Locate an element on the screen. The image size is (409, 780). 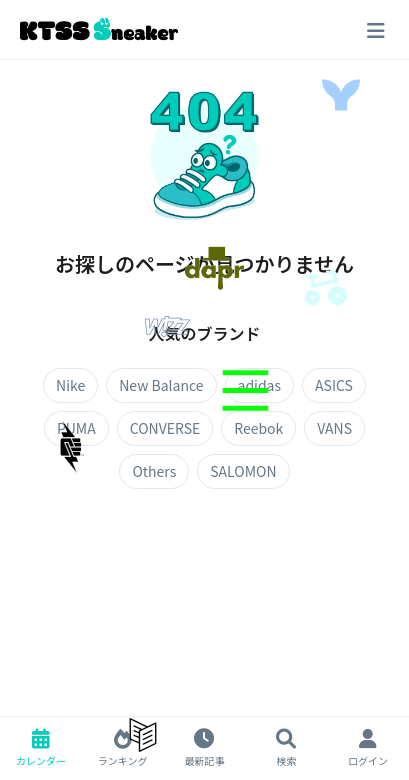
open carrd website builder is located at coordinates (143, 735).